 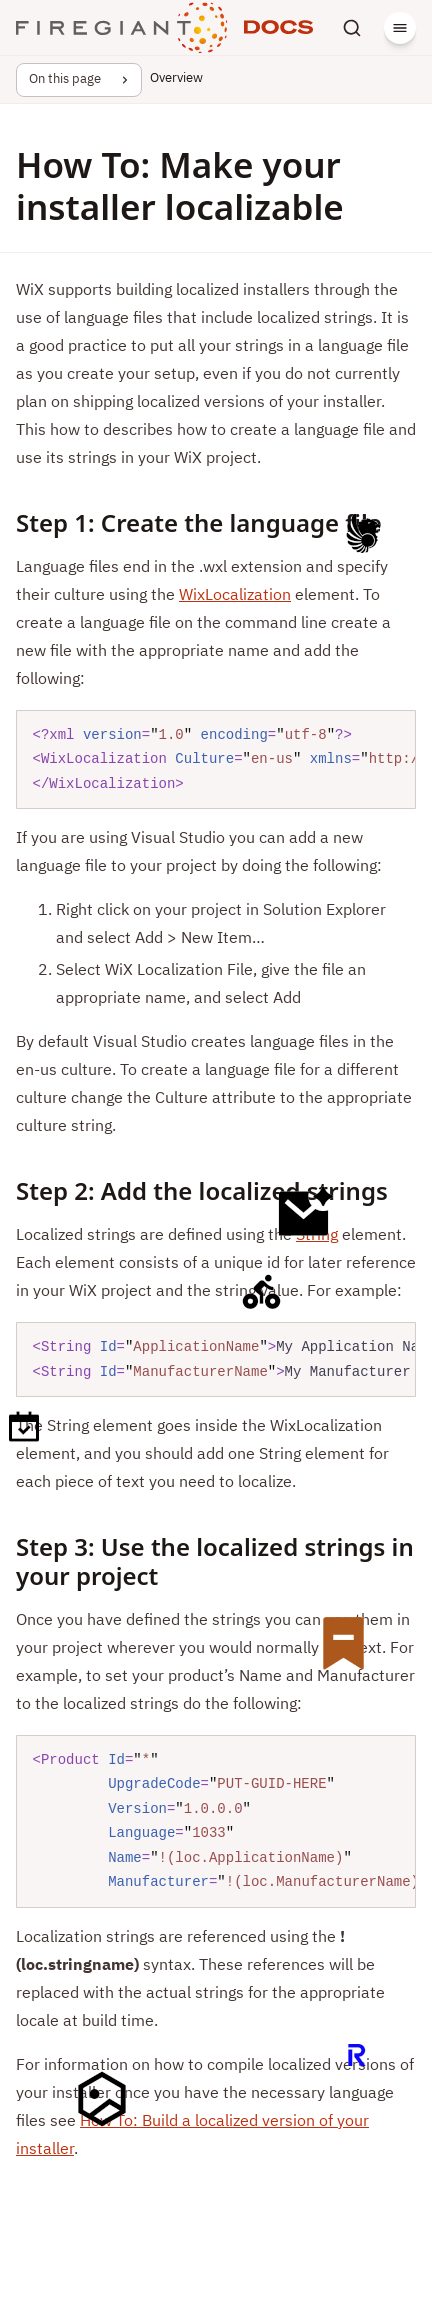 What do you see at coordinates (343, 1642) in the screenshot?
I see `remove from saved bookmarks` at bounding box center [343, 1642].